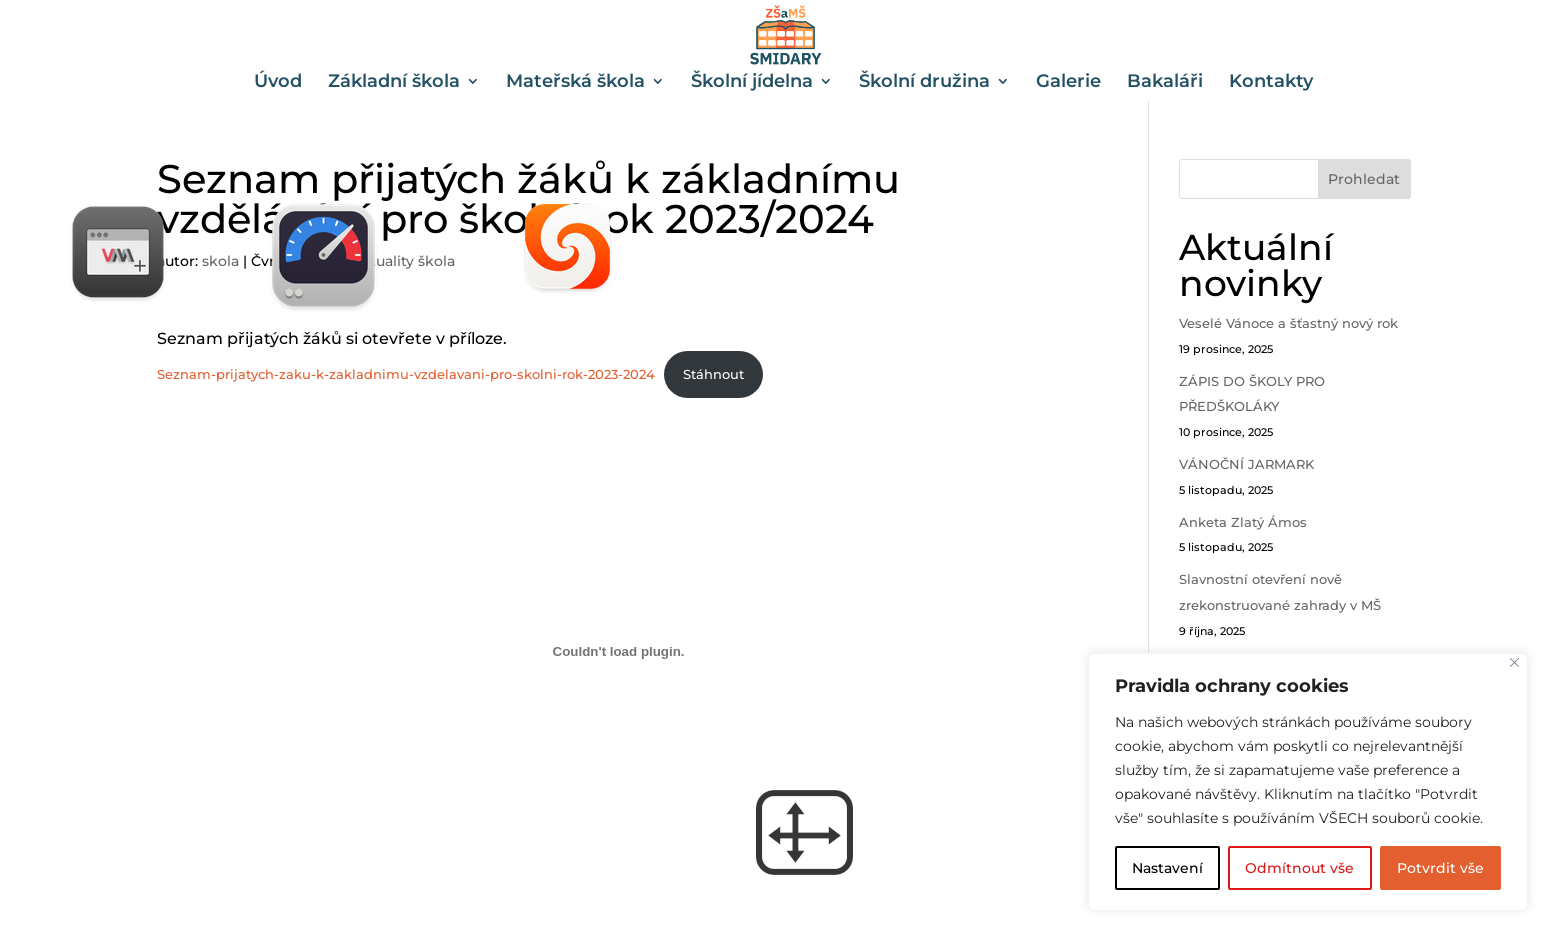 The height and width of the screenshot is (951, 1568). What do you see at coordinates (567, 246) in the screenshot?
I see `open meld file comparison tool` at bounding box center [567, 246].